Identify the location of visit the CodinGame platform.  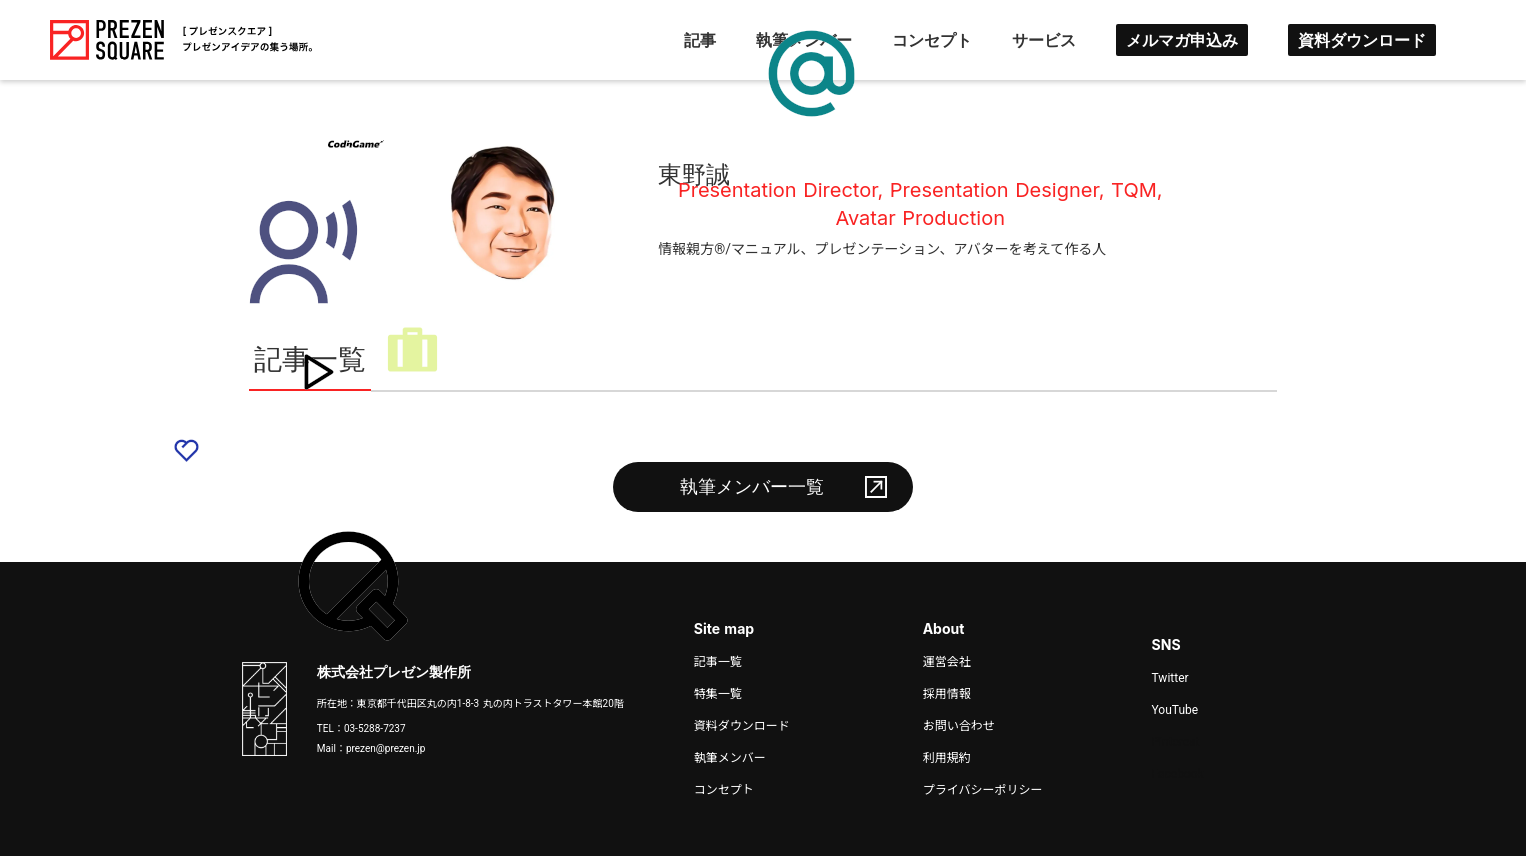
(356, 144).